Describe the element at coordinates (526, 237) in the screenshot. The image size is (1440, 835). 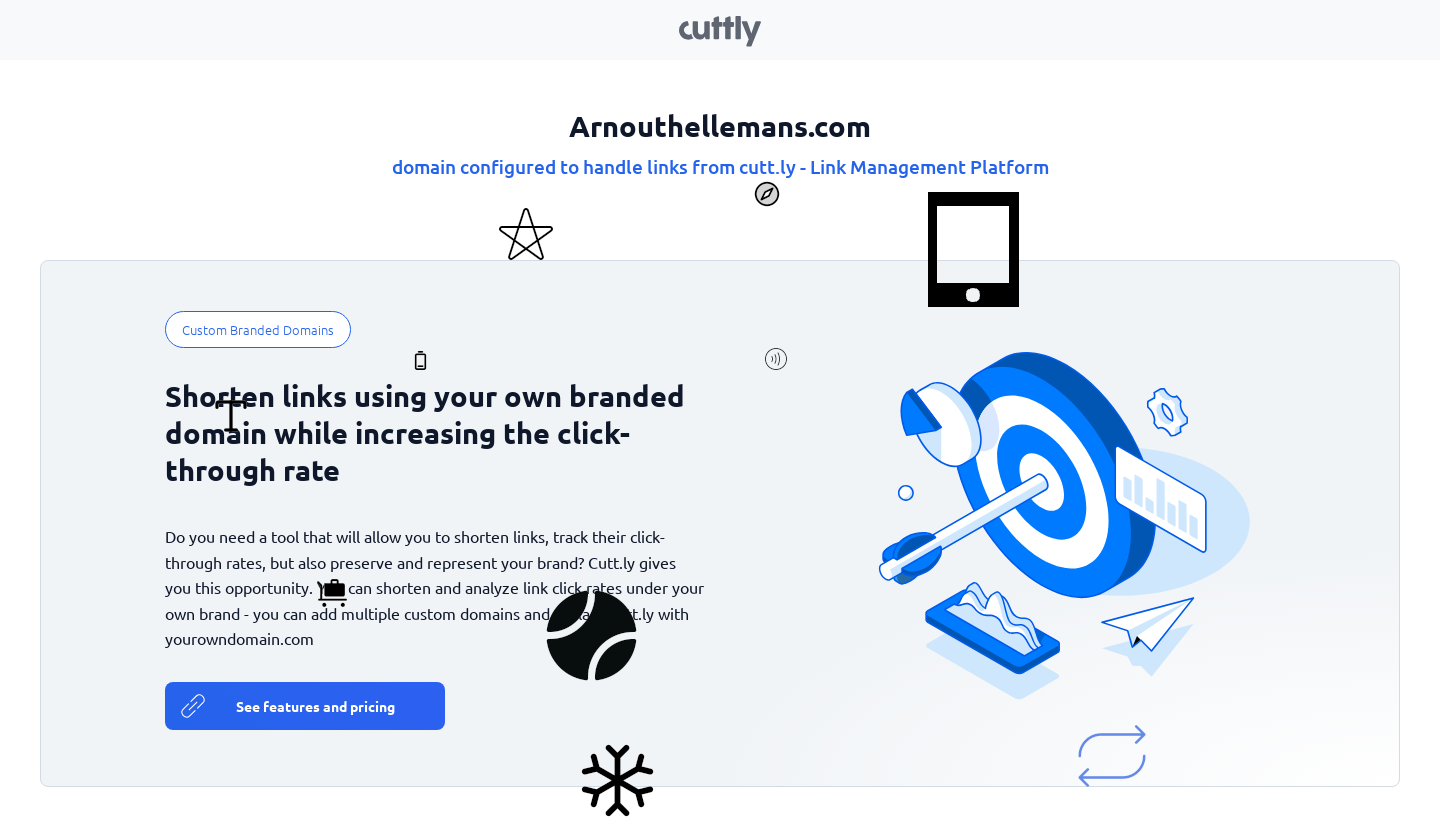
I see `indicates occult or mystical content` at that location.